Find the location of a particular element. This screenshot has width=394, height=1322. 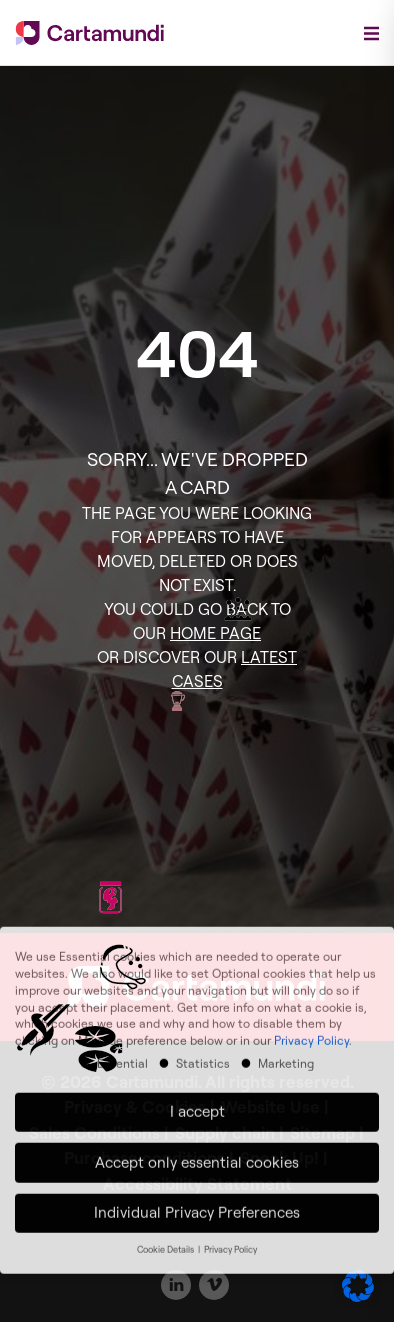

indicates lava or molten terrain hazard is located at coordinates (238, 609).